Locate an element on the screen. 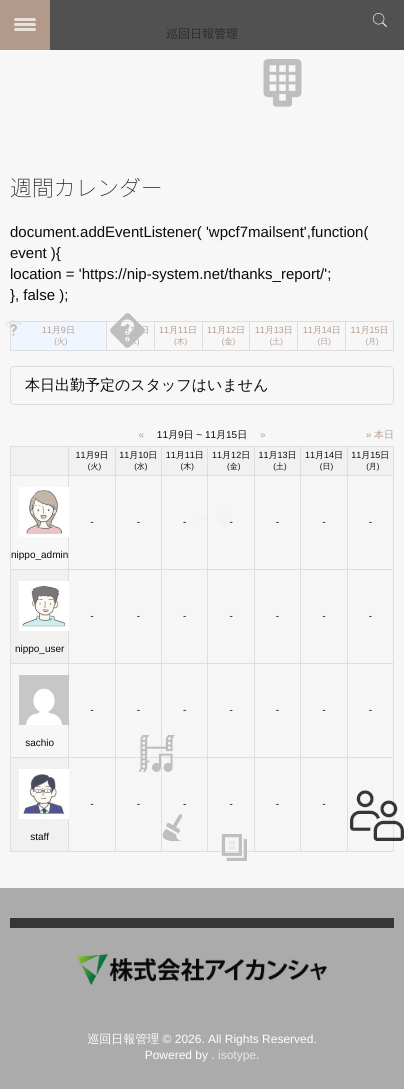 The image size is (404, 1089). switch to paged view mode is located at coordinates (233, 847).